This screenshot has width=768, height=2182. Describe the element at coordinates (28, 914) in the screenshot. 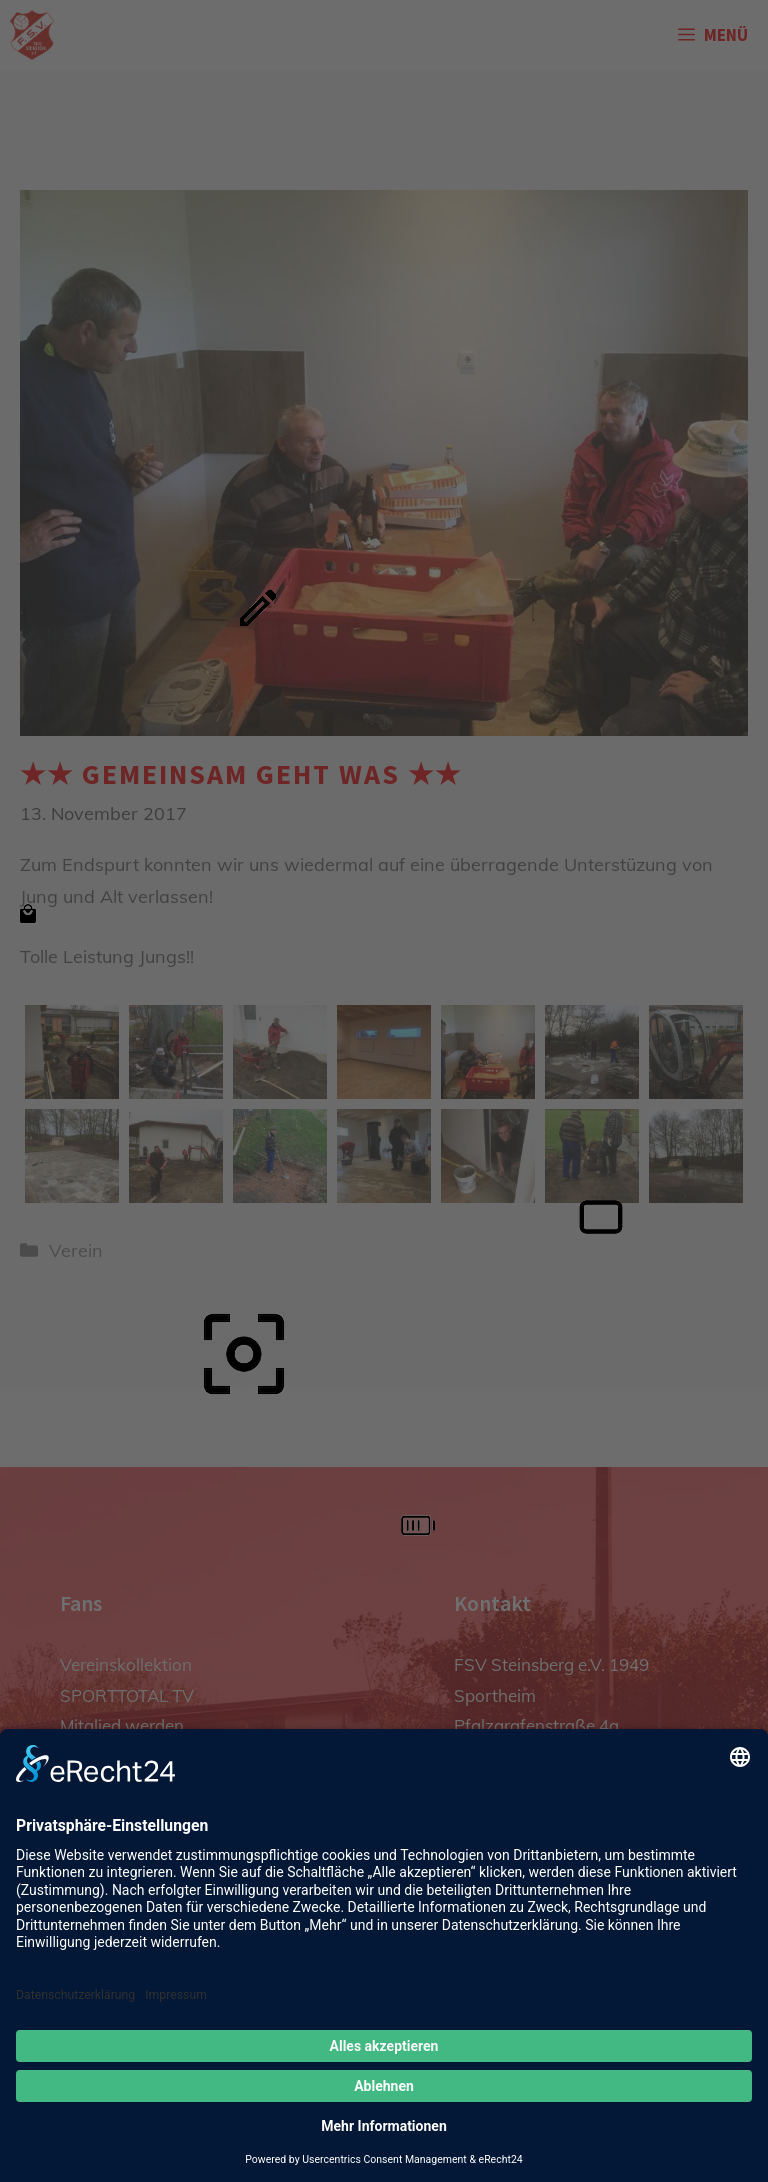

I see `open shopping or store section` at that location.